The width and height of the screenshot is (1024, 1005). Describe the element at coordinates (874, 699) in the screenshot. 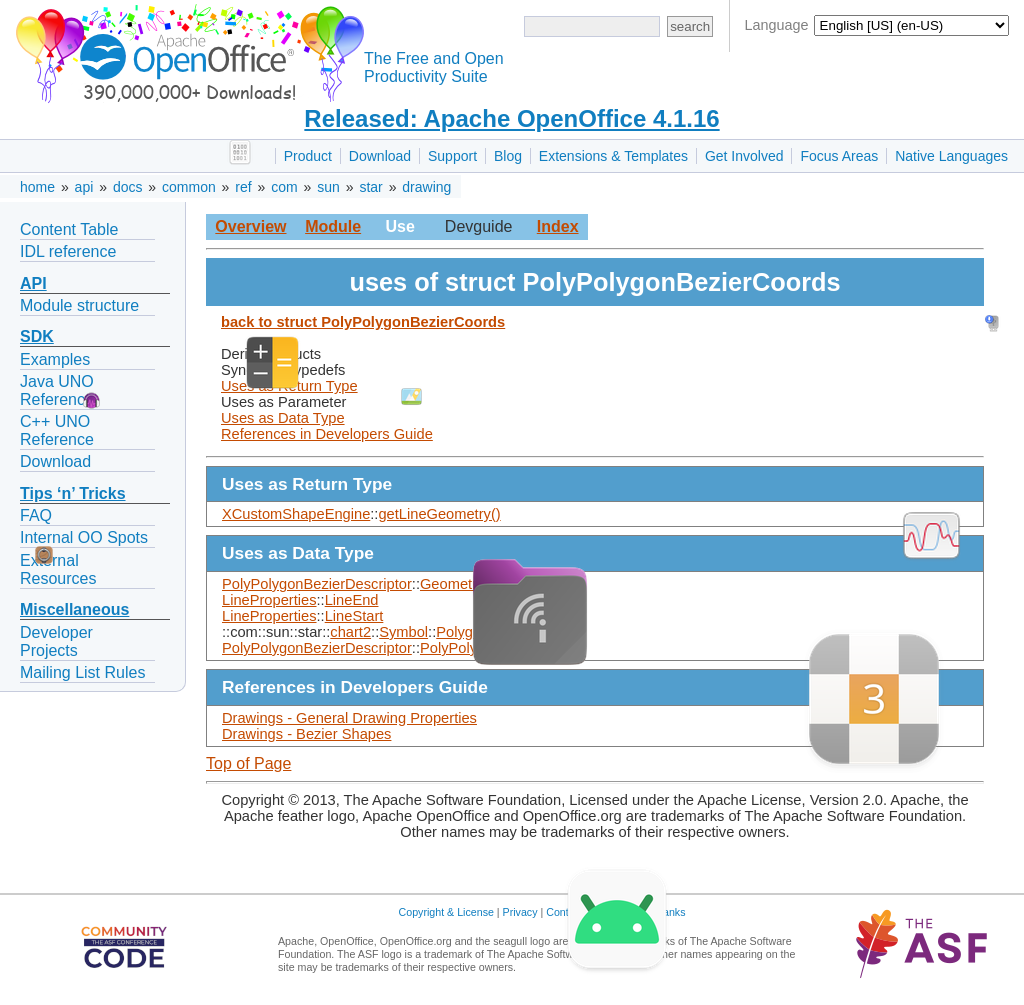

I see `open ksudoku puzzle game` at that location.